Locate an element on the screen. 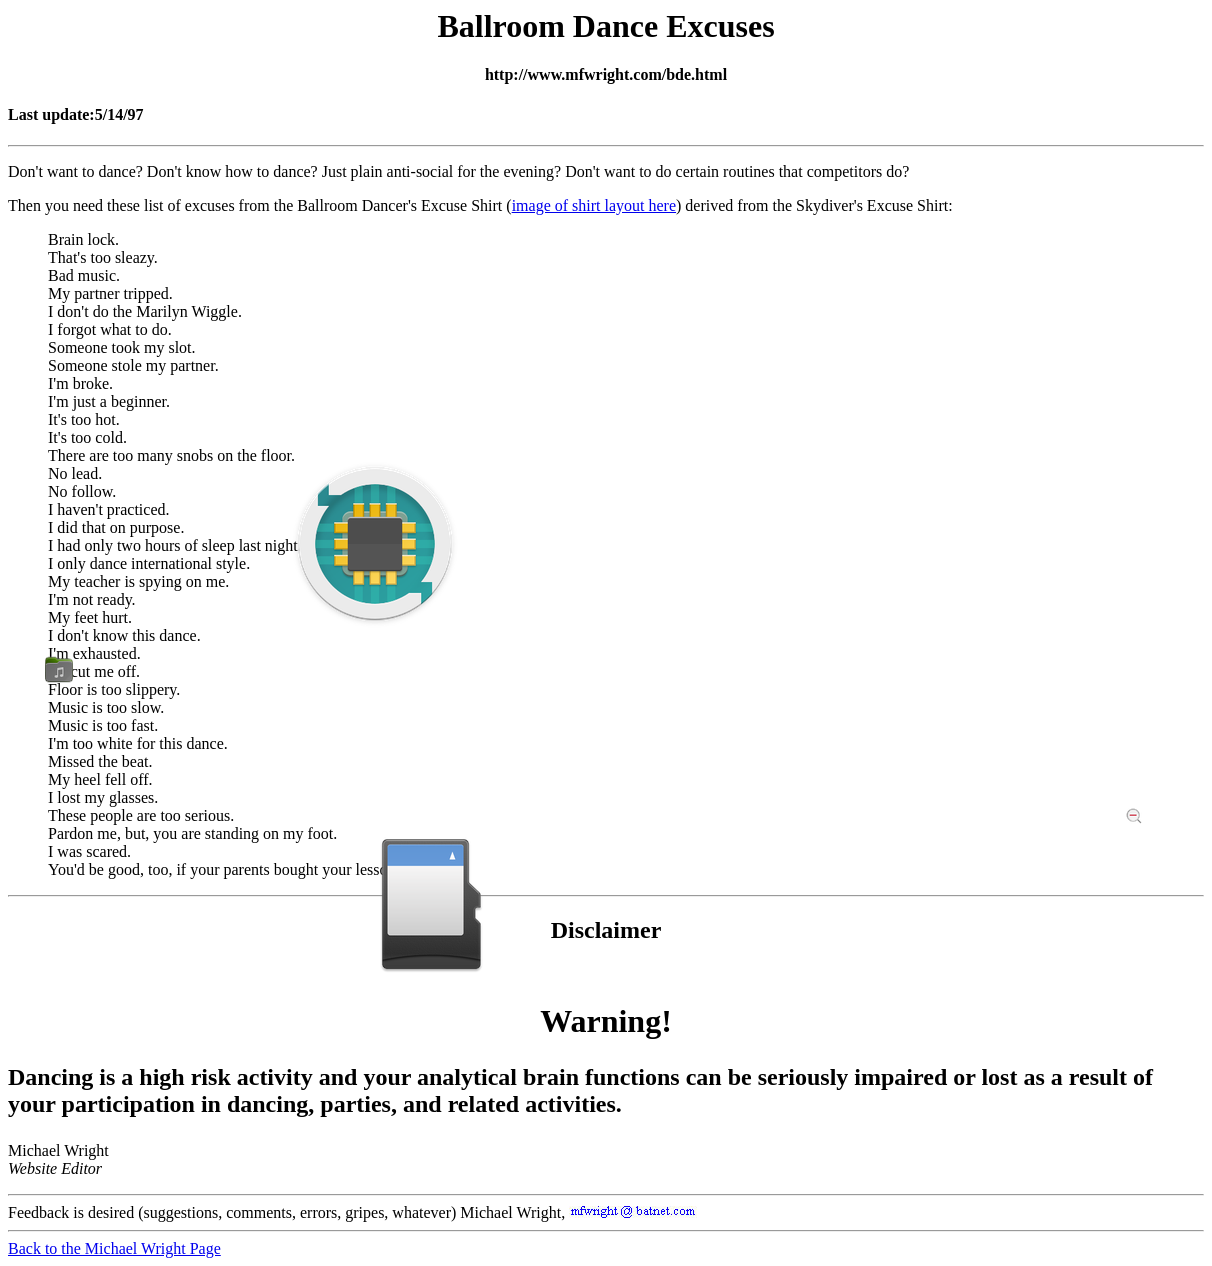 The height and width of the screenshot is (1266, 1212). open your music folder is located at coordinates (59, 669).